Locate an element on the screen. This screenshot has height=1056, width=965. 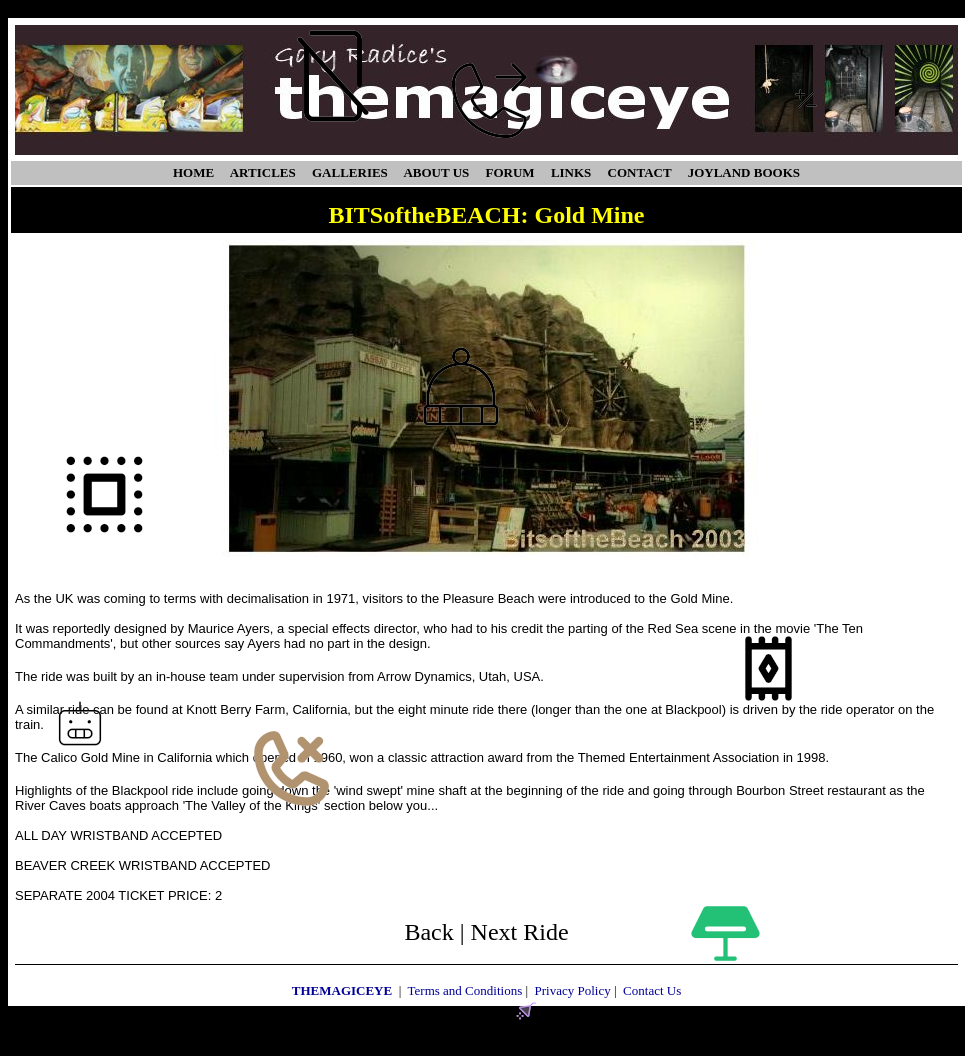
transfer an active call is located at coordinates (491, 99).